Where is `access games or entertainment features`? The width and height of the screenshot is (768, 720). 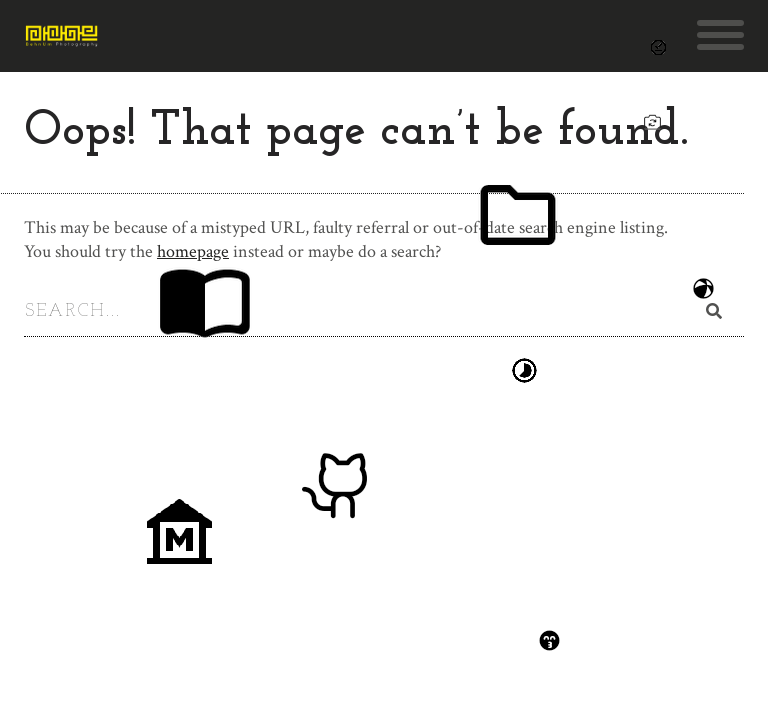 access games or entertainment features is located at coordinates (703, 288).